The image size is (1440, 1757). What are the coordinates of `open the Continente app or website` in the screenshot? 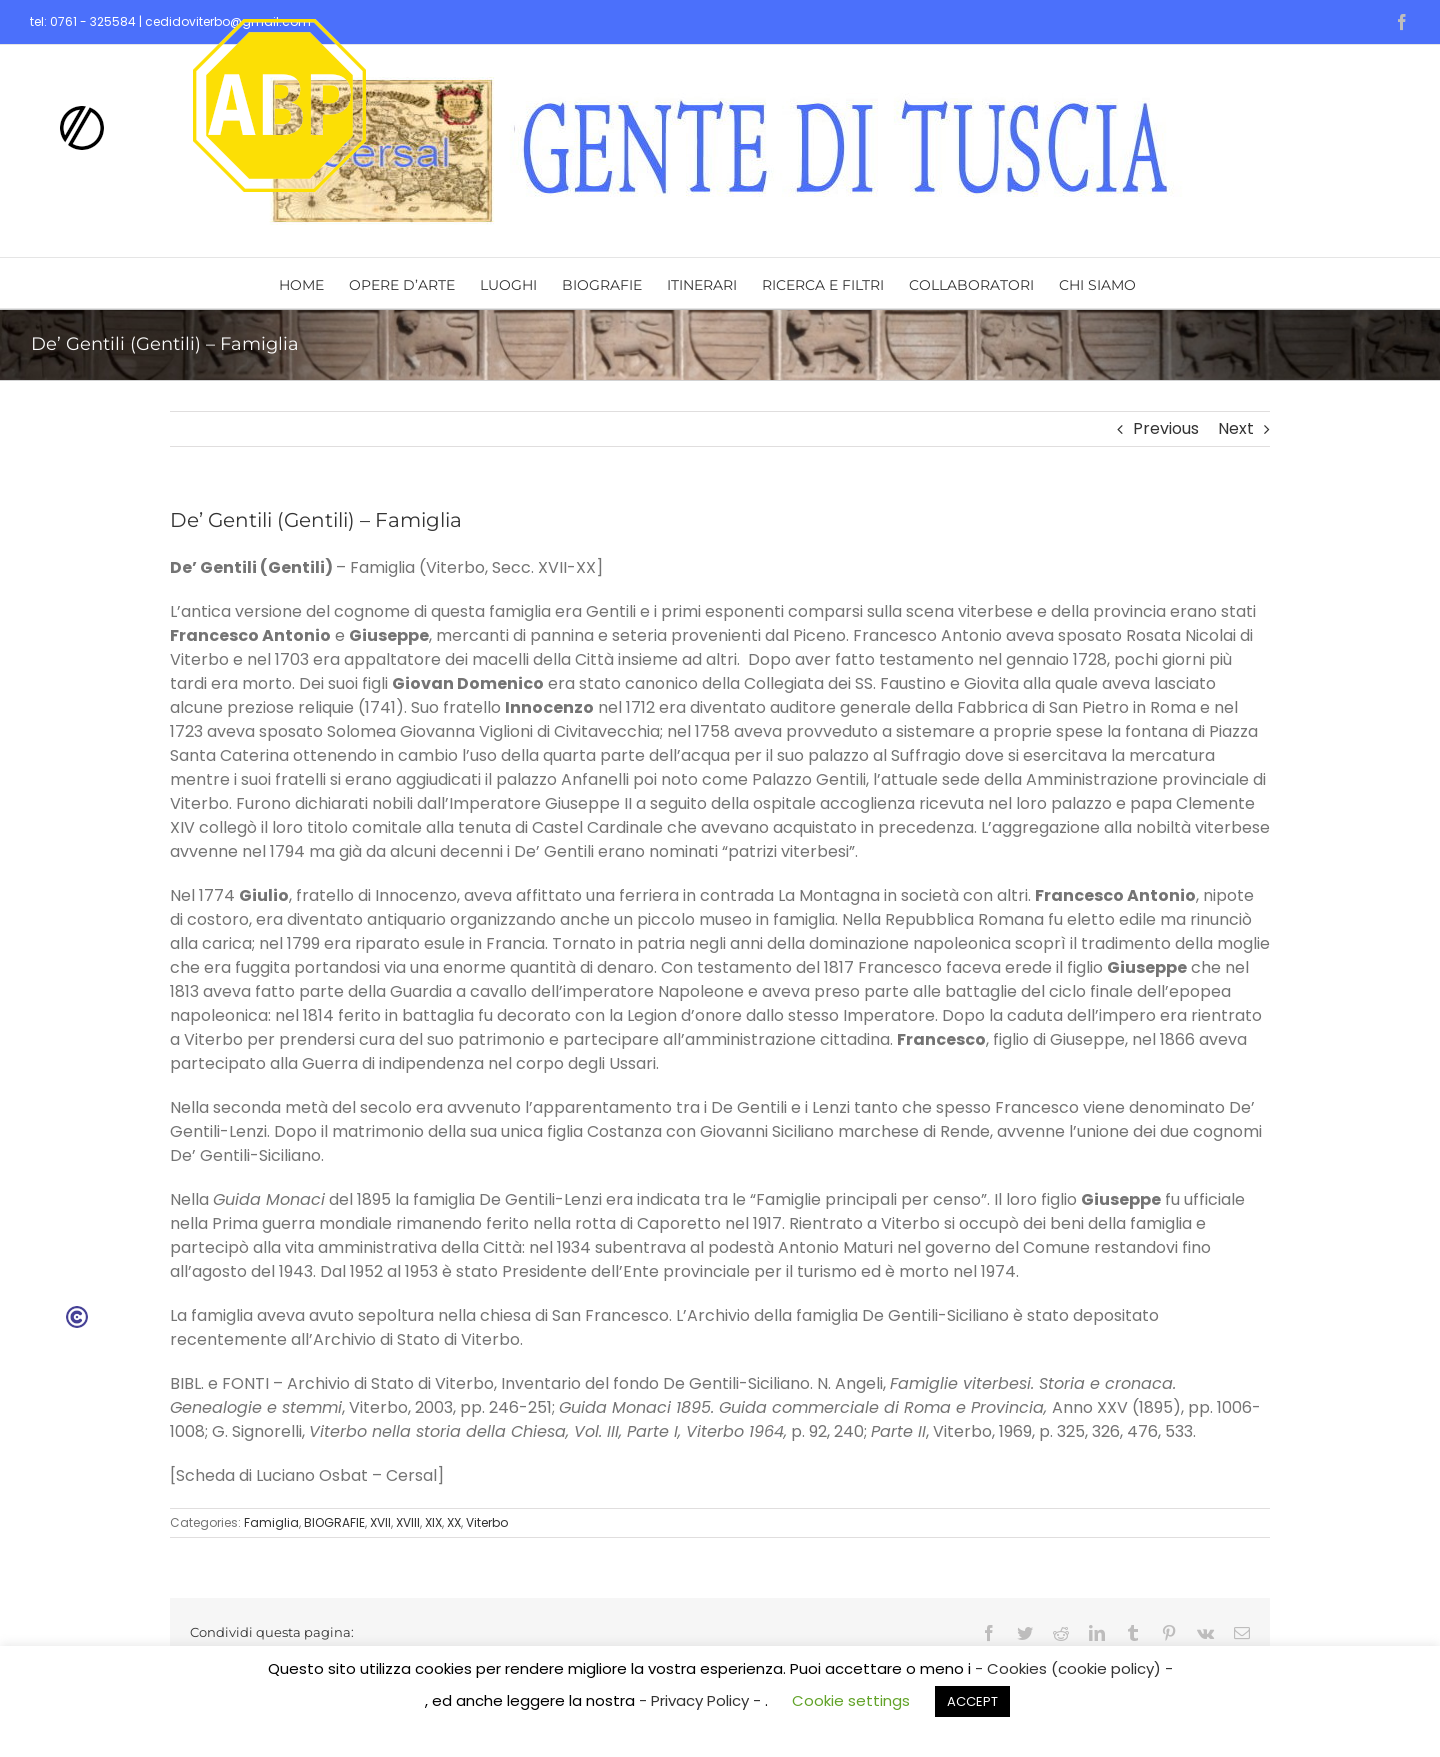 It's located at (77, 1317).